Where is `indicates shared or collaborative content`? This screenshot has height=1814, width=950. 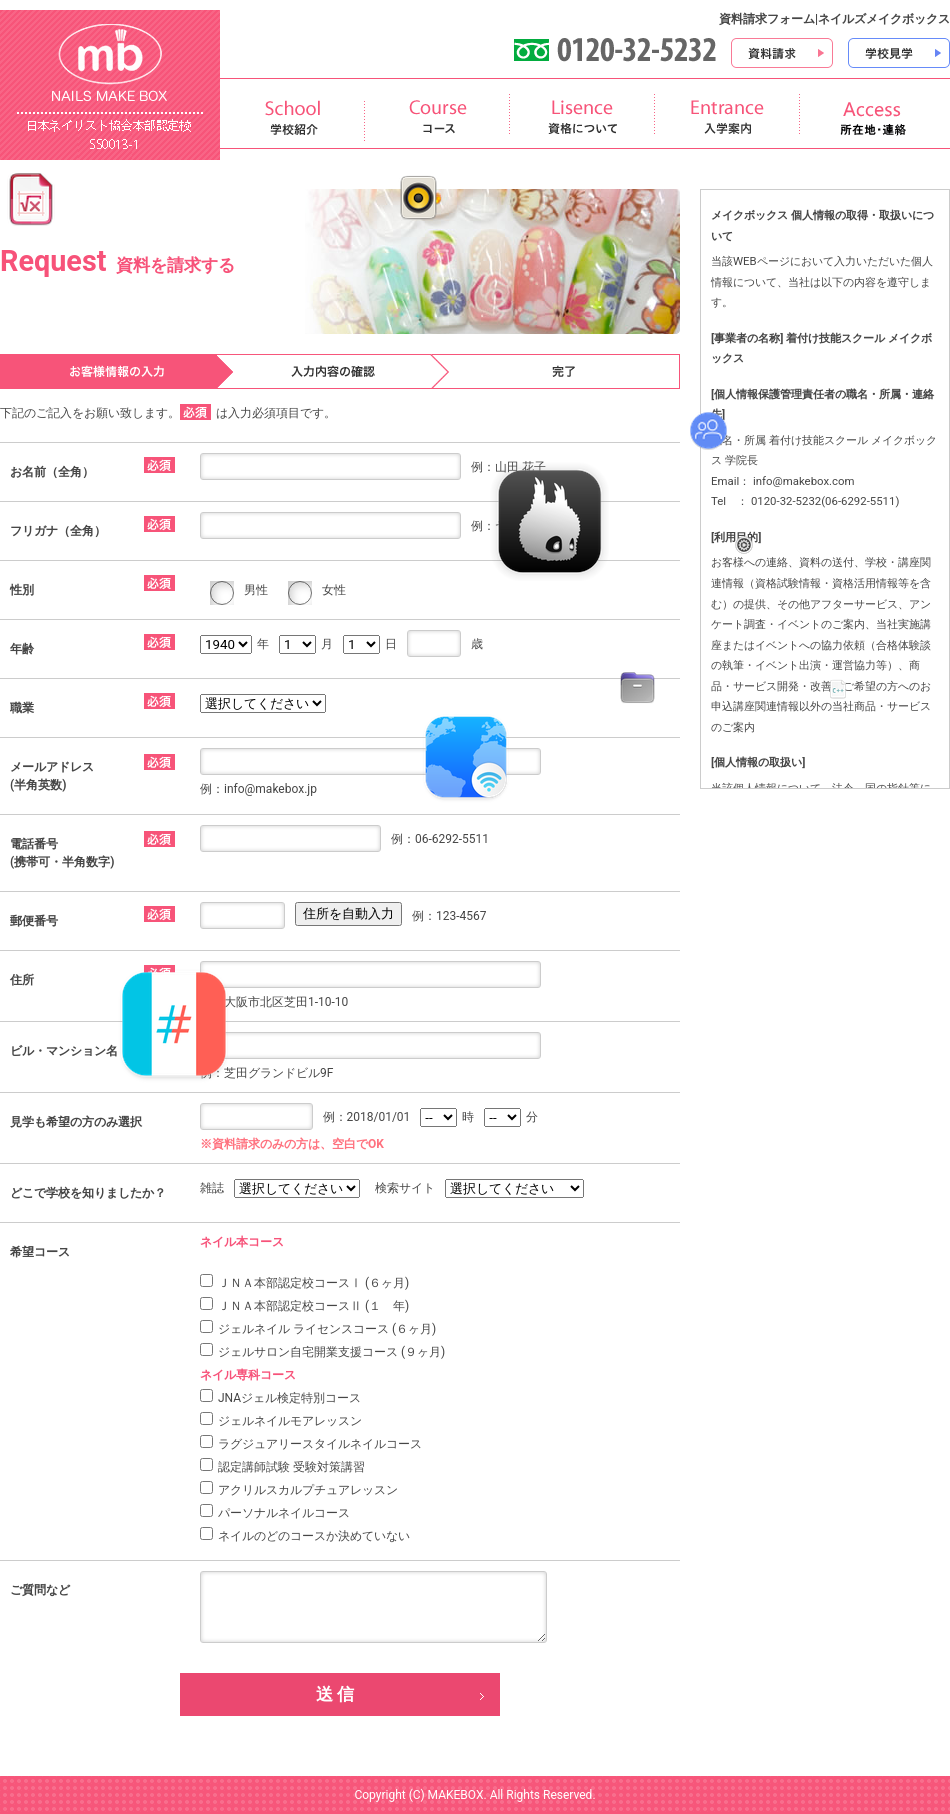 indicates shared or collaborative content is located at coordinates (708, 430).